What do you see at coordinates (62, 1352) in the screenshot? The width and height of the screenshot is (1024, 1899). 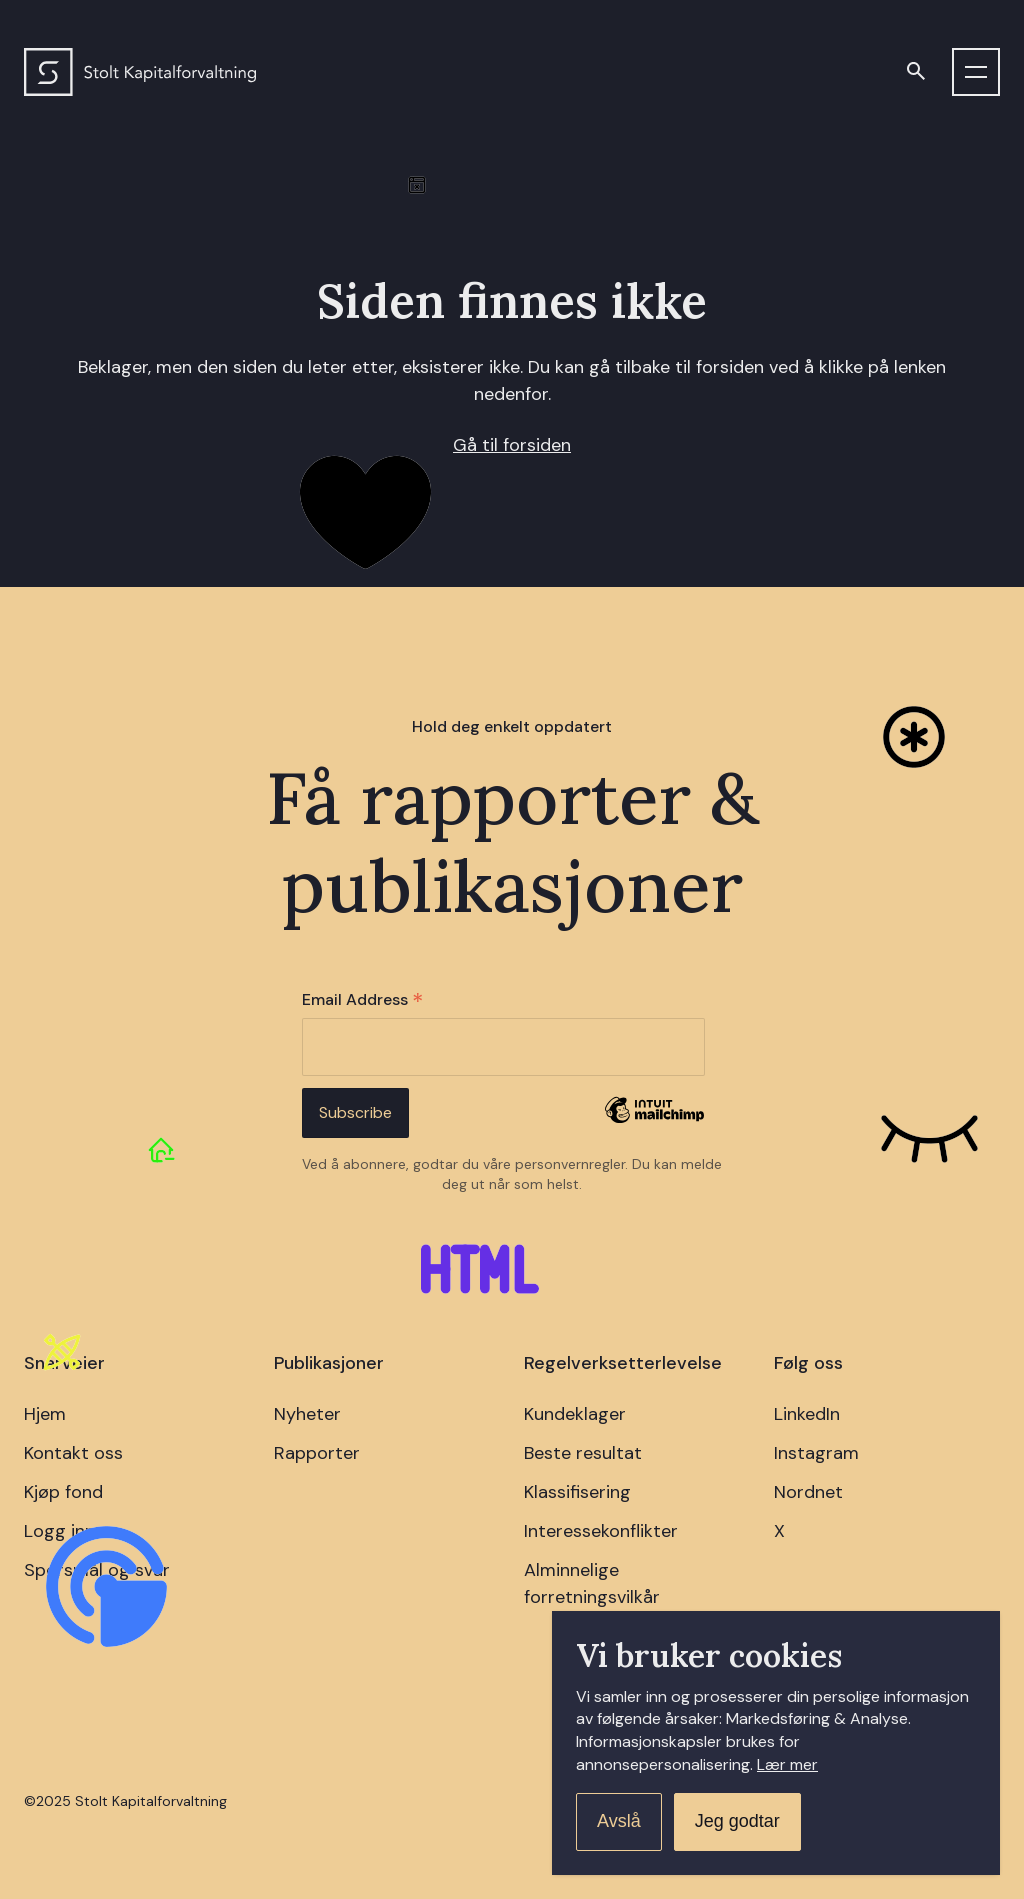 I see `kayak or canoe activity option` at bounding box center [62, 1352].